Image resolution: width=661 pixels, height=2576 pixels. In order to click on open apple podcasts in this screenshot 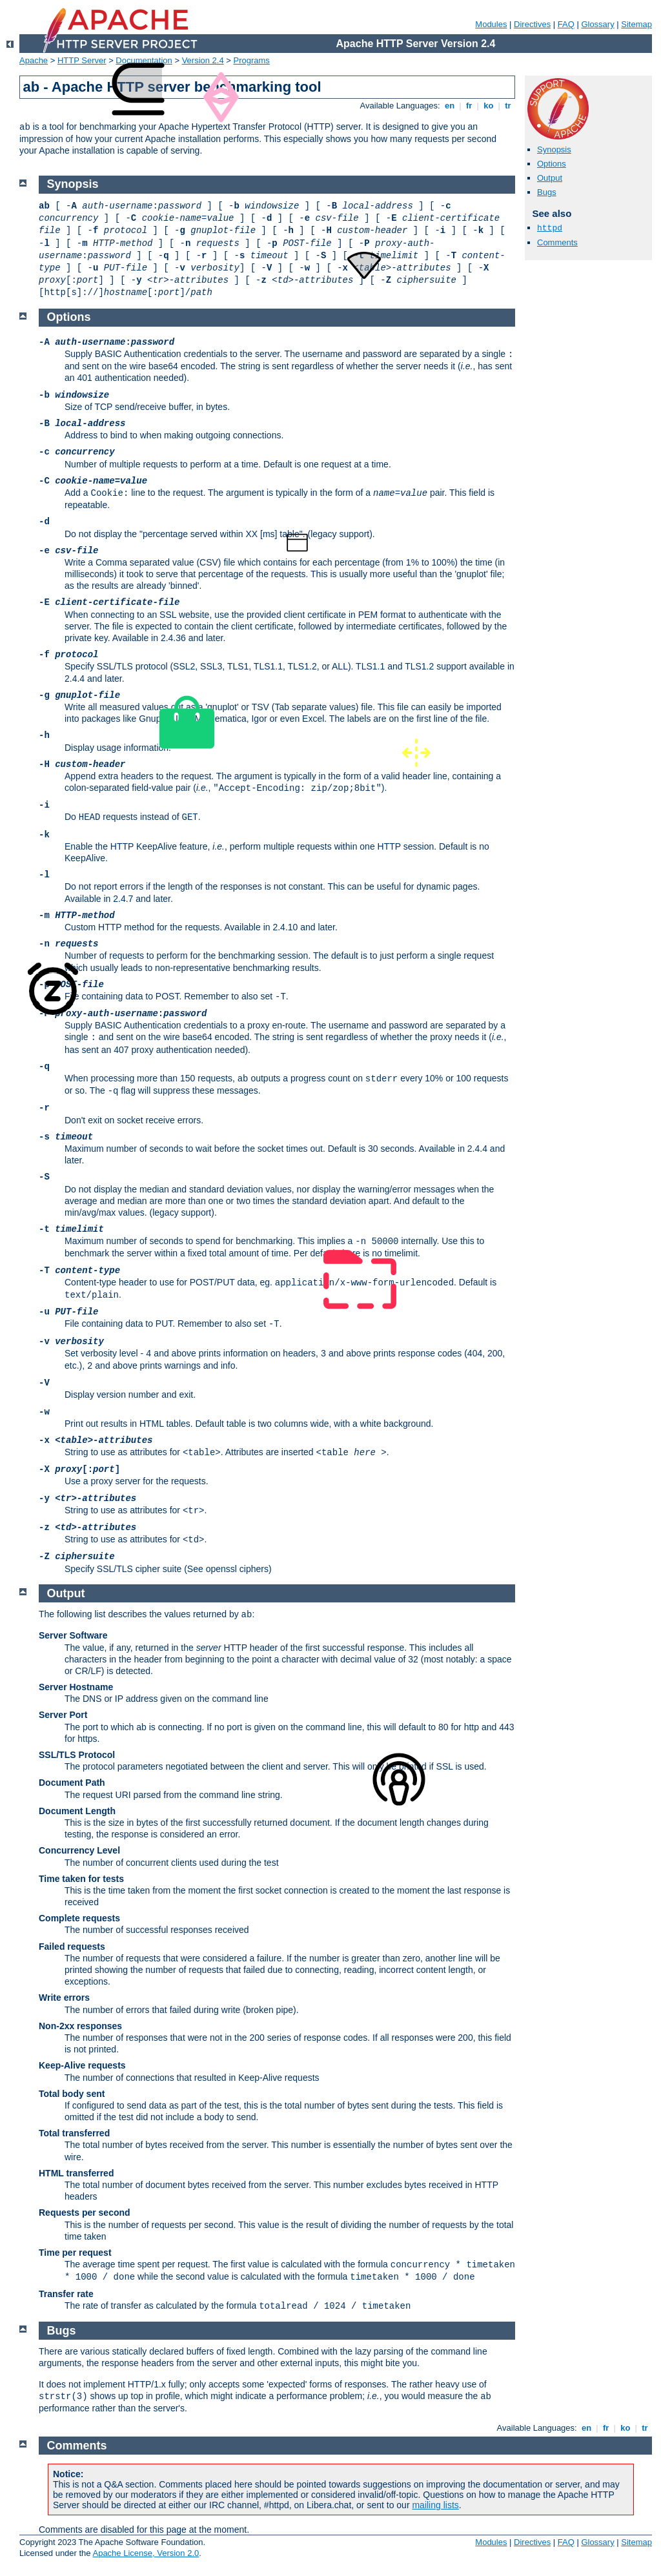, I will do `click(399, 1779)`.